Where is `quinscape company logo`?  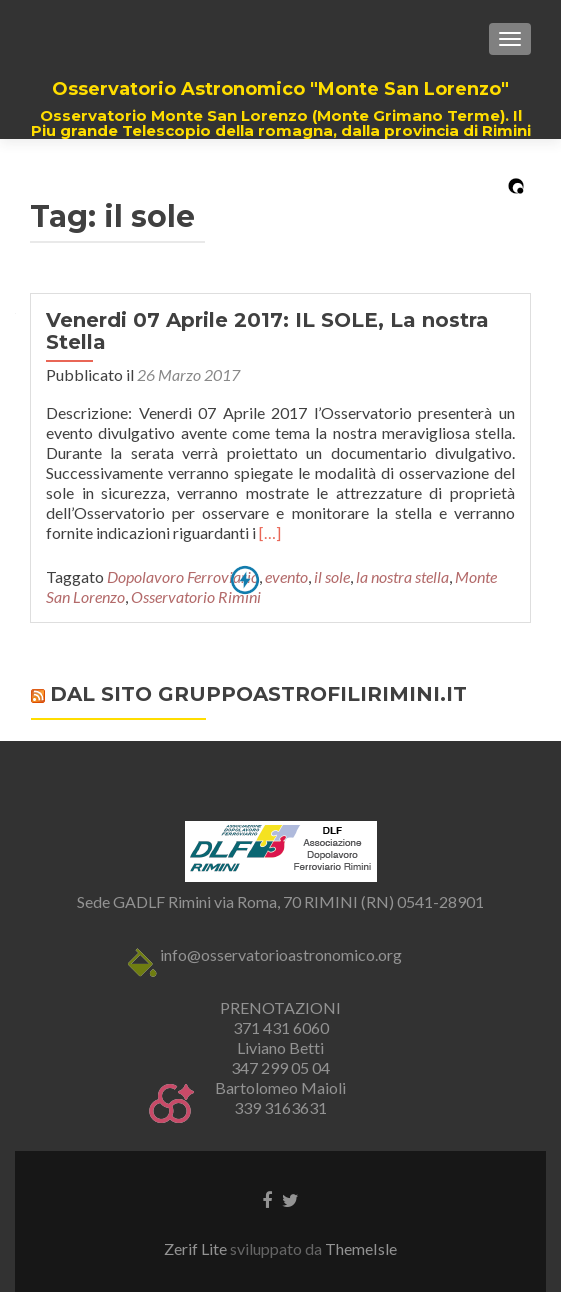
quinscape company logo is located at coordinates (516, 186).